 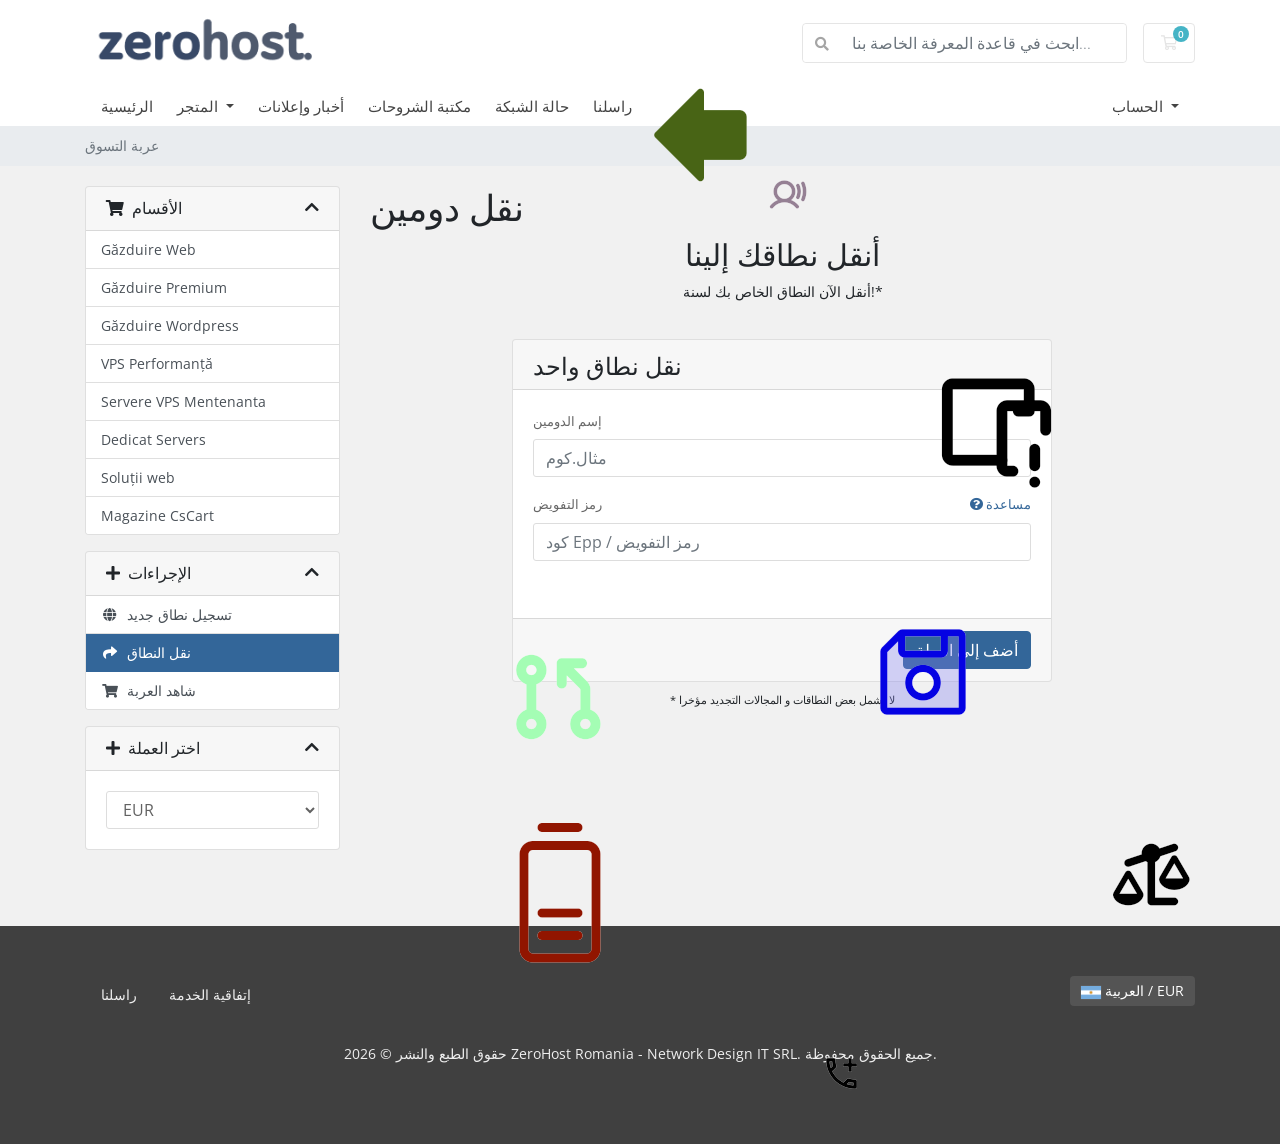 What do you see at coordinates (560, 895) in the screenshot?
I see `indicates medium battery level` at bounding box center [560, 895].